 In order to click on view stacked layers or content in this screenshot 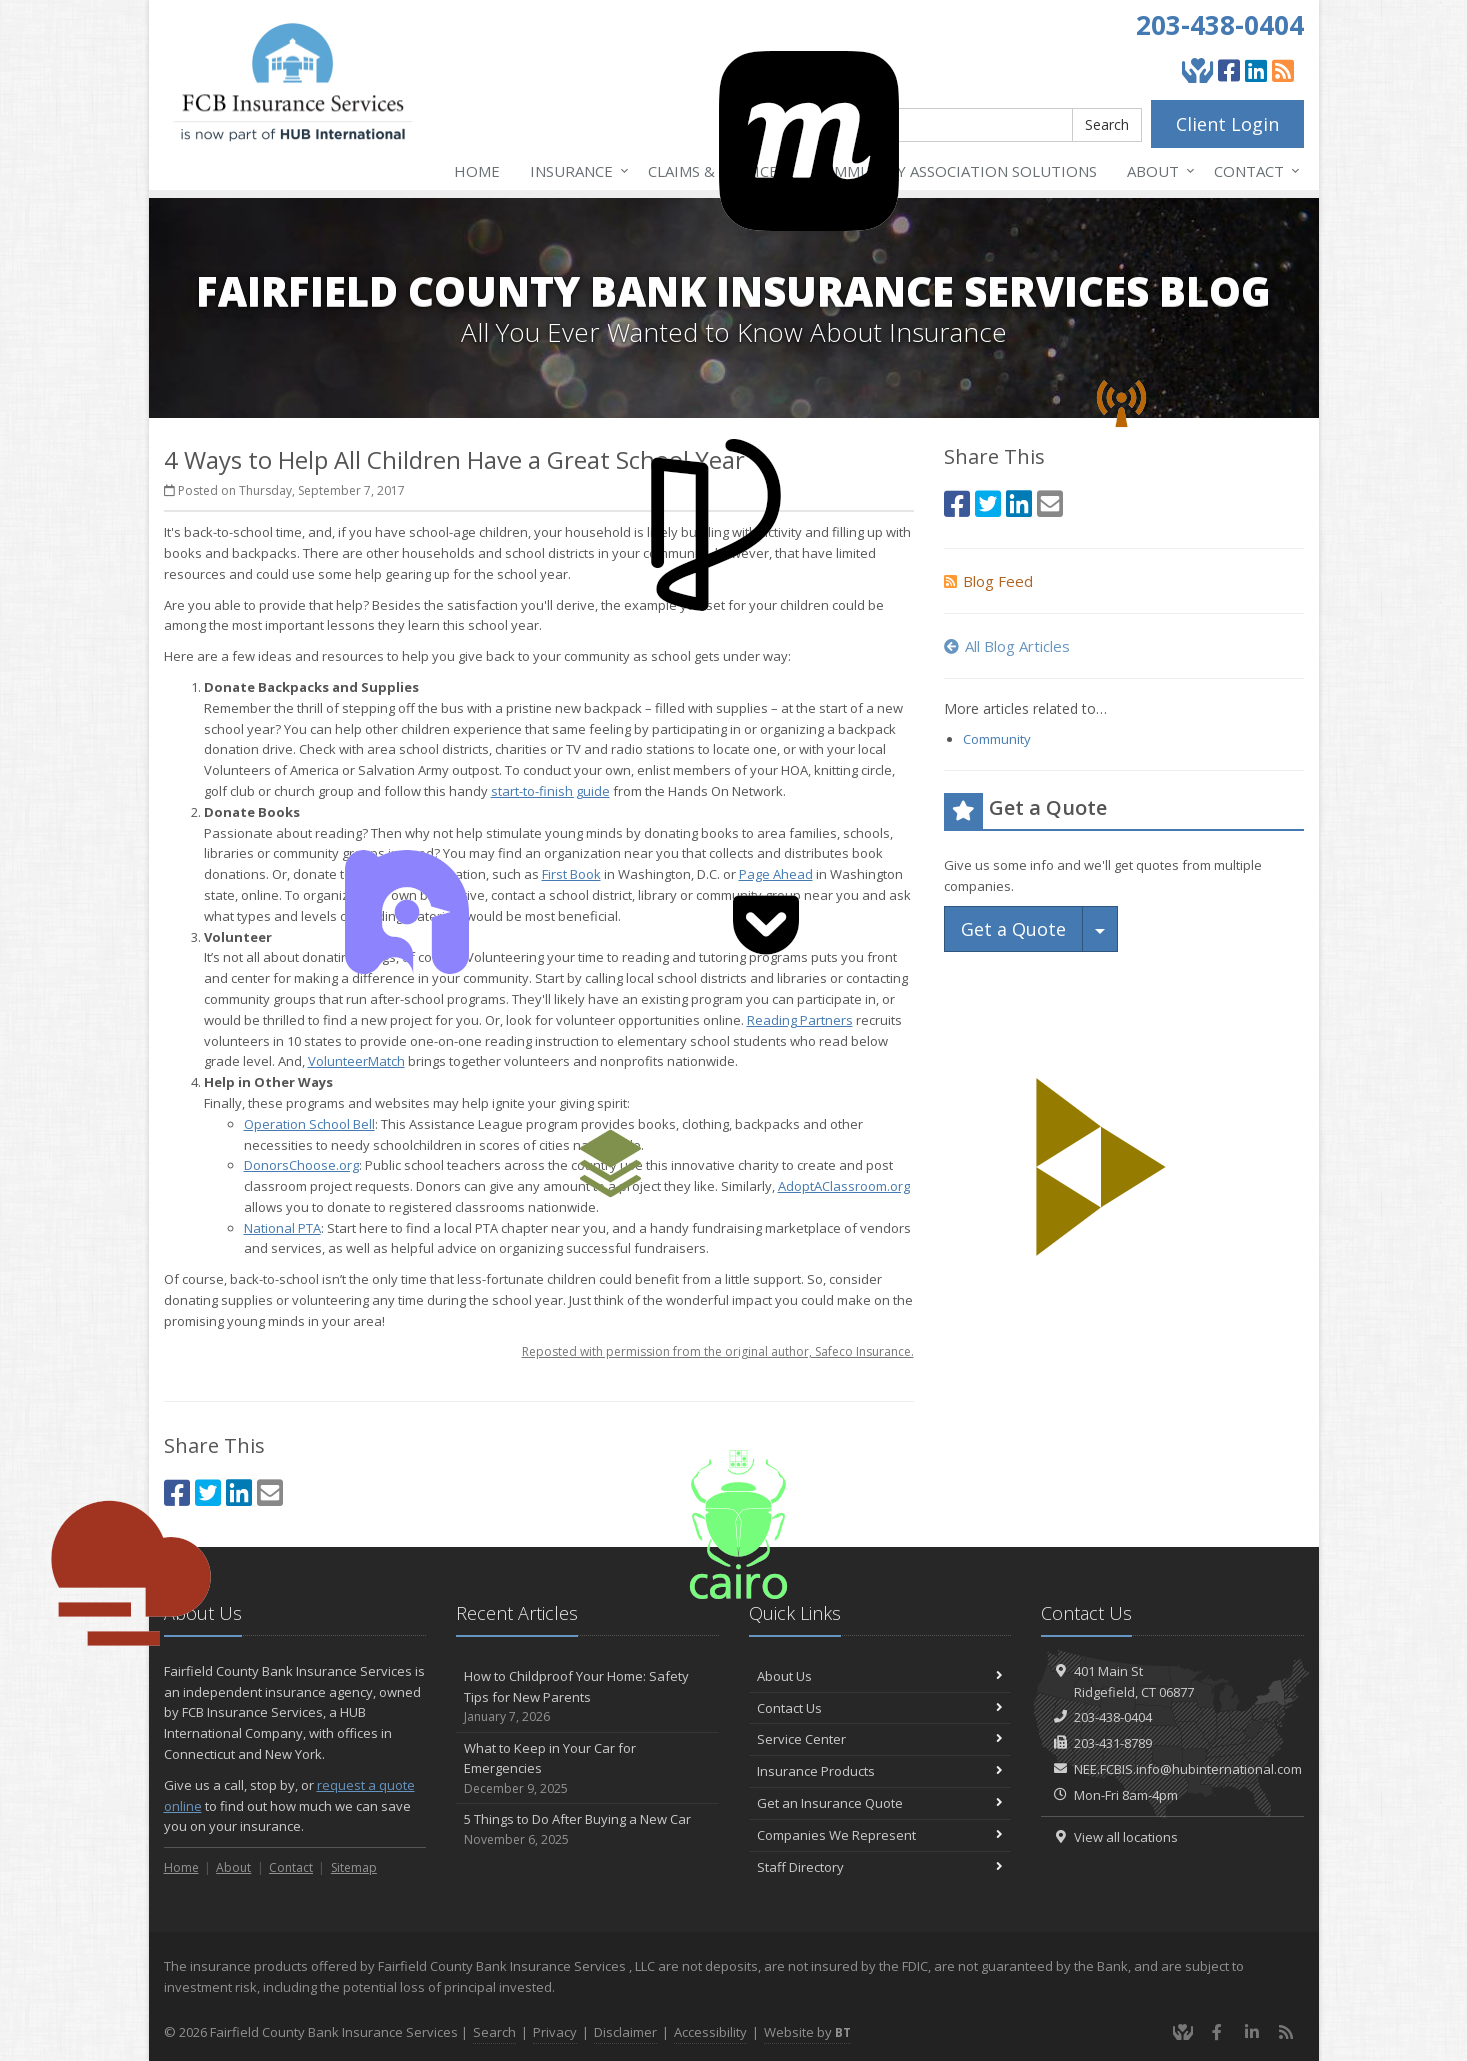, I will do `click(610, 1164)`.